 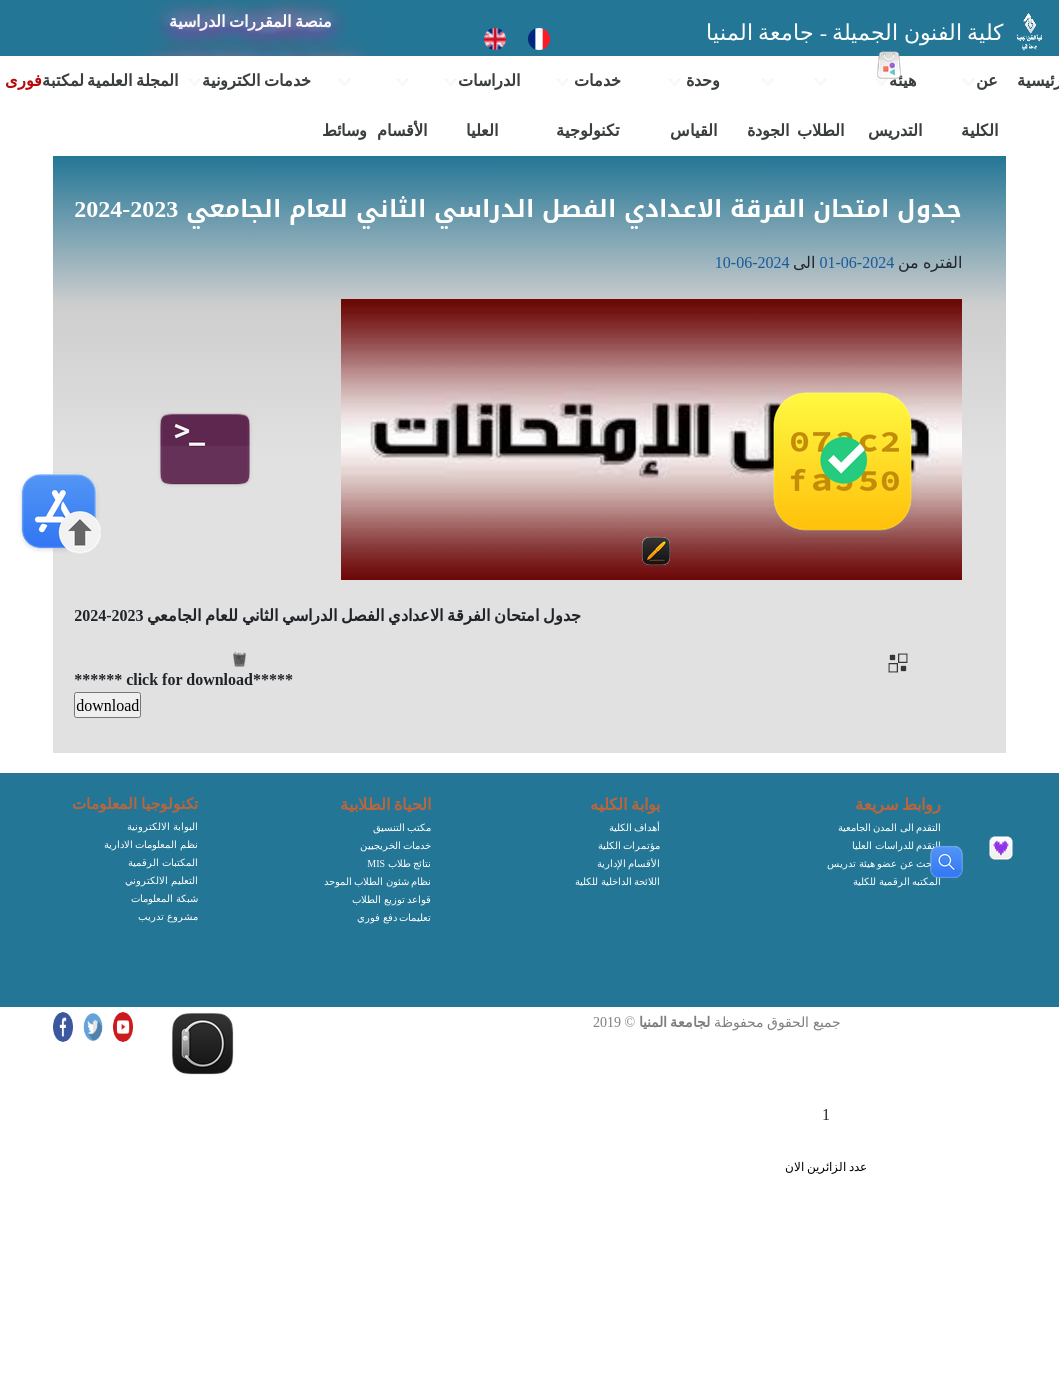 I want to click on check for available software updates, so click(x=59, y=512).